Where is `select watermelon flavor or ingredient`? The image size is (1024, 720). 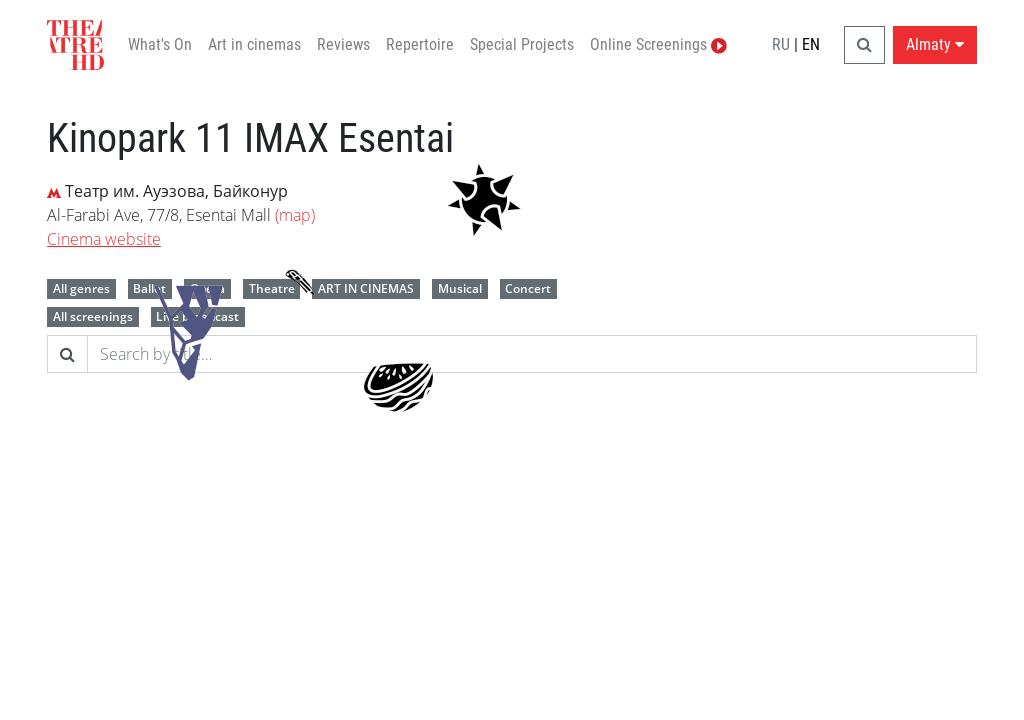
select watermelon flavor or ingredient is located at coordinates (398, 387).